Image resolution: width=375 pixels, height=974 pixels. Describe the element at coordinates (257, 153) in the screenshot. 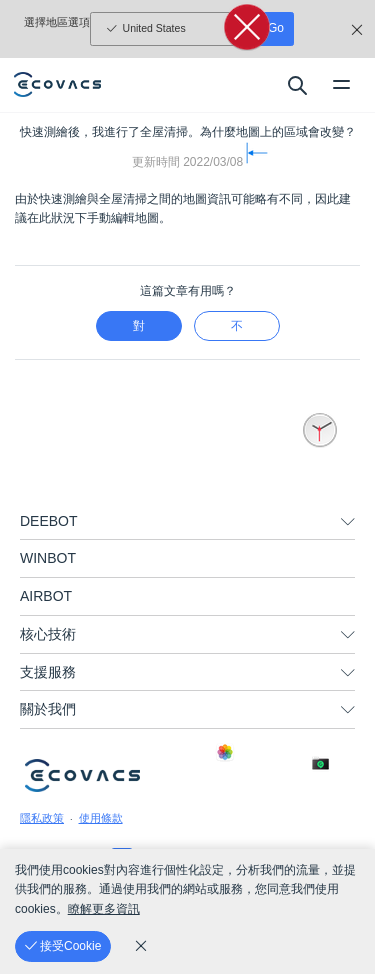

I see `go to the first item in a list or sequence` at that location.